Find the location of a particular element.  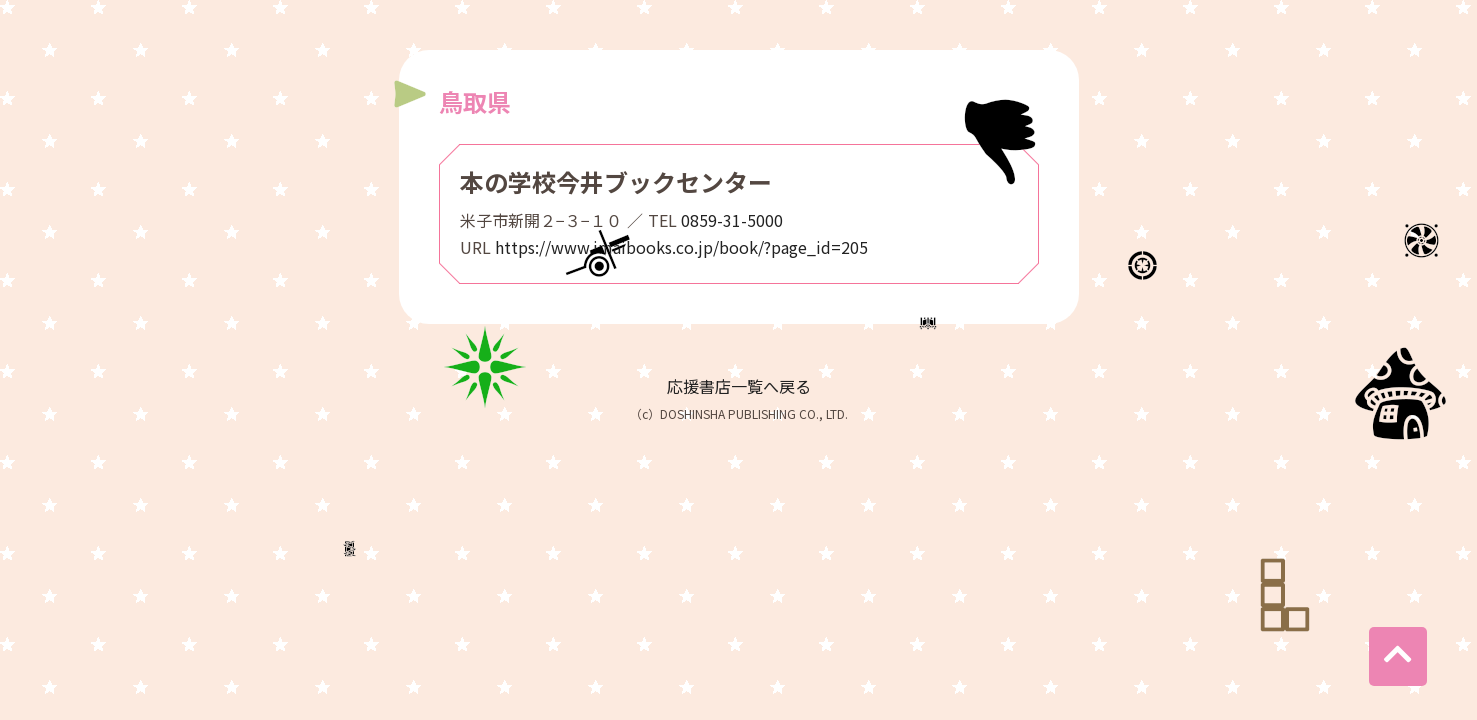

indicates a hazard or danger zone in gameplay is located at coordinates (485, 367).